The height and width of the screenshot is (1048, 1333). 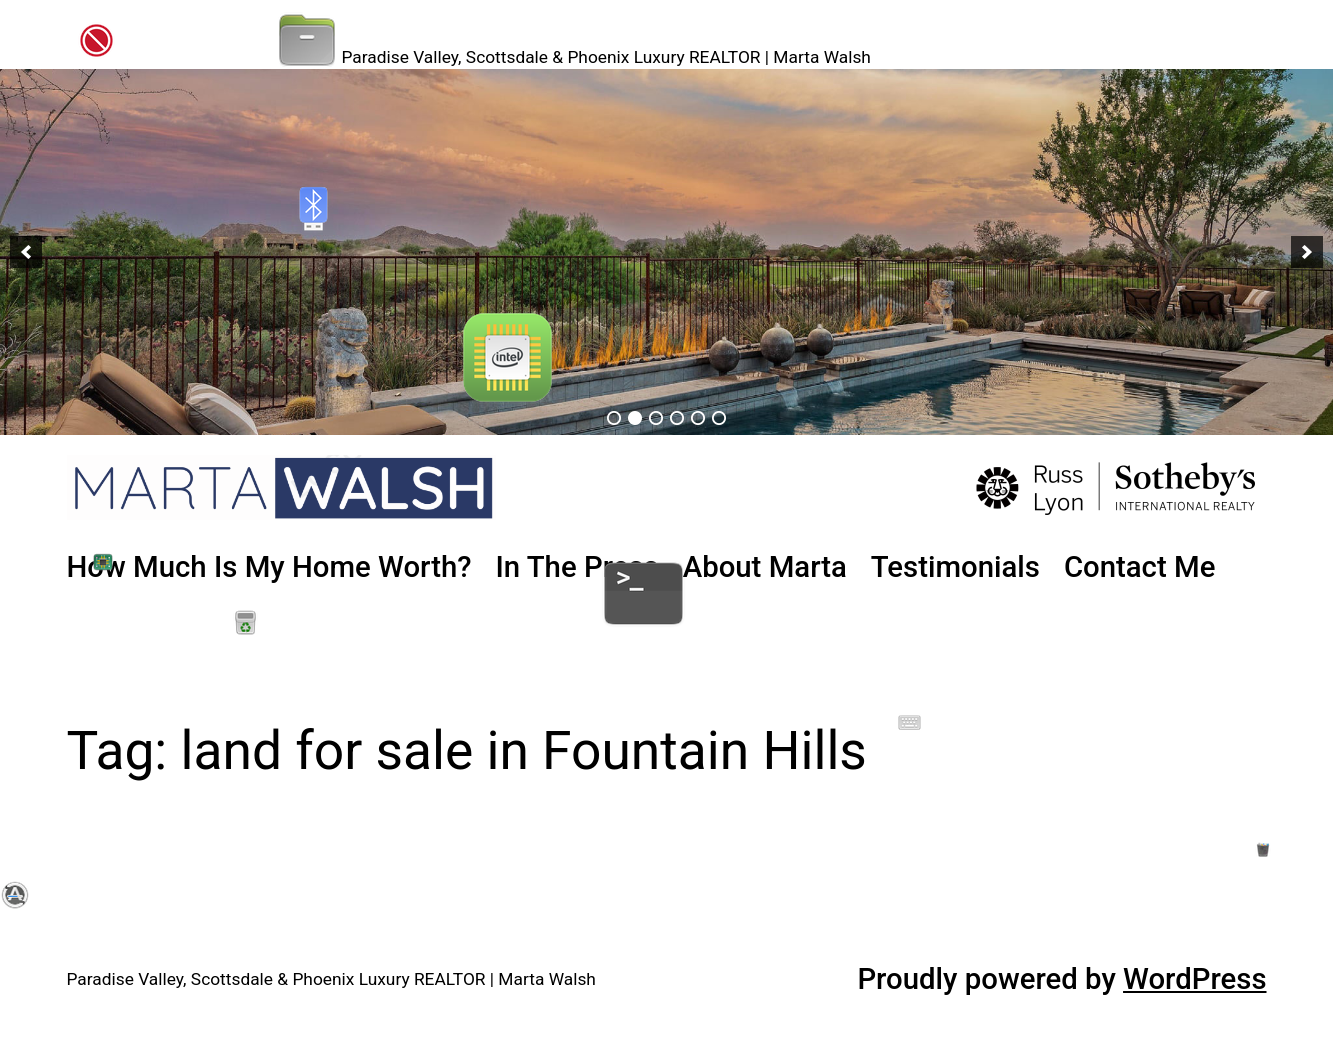 I want to click on manage bluetooth device connections, so click(x=313, y=208).